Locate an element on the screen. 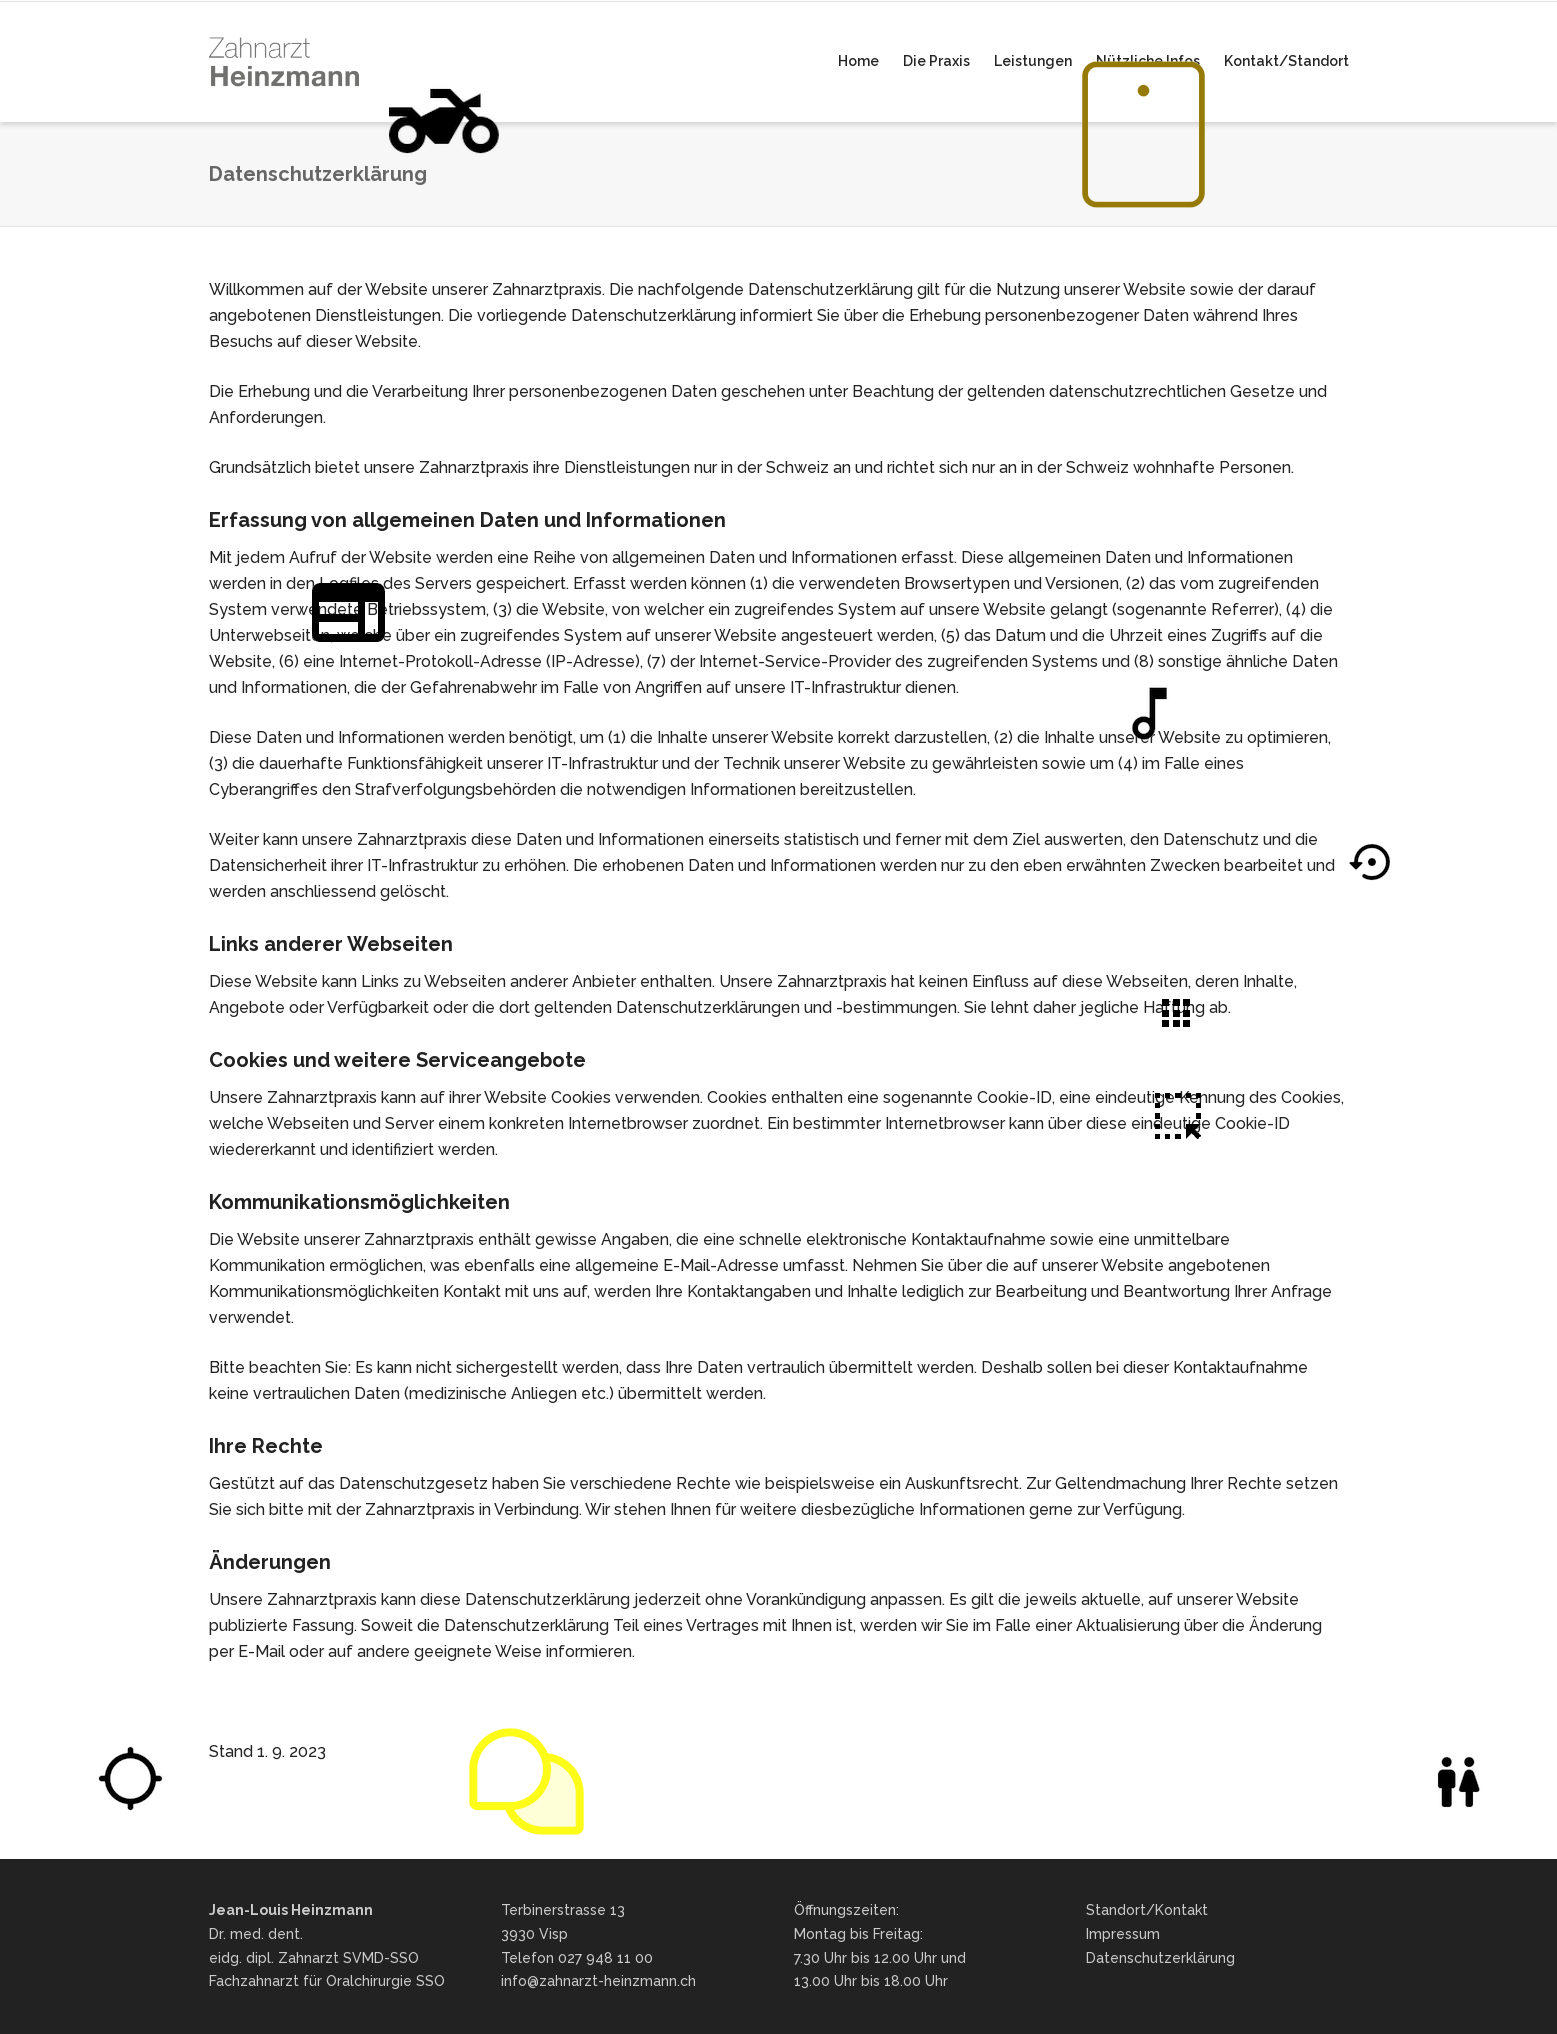  restore settings to a previous backup is located at coordinates (1372, 862).